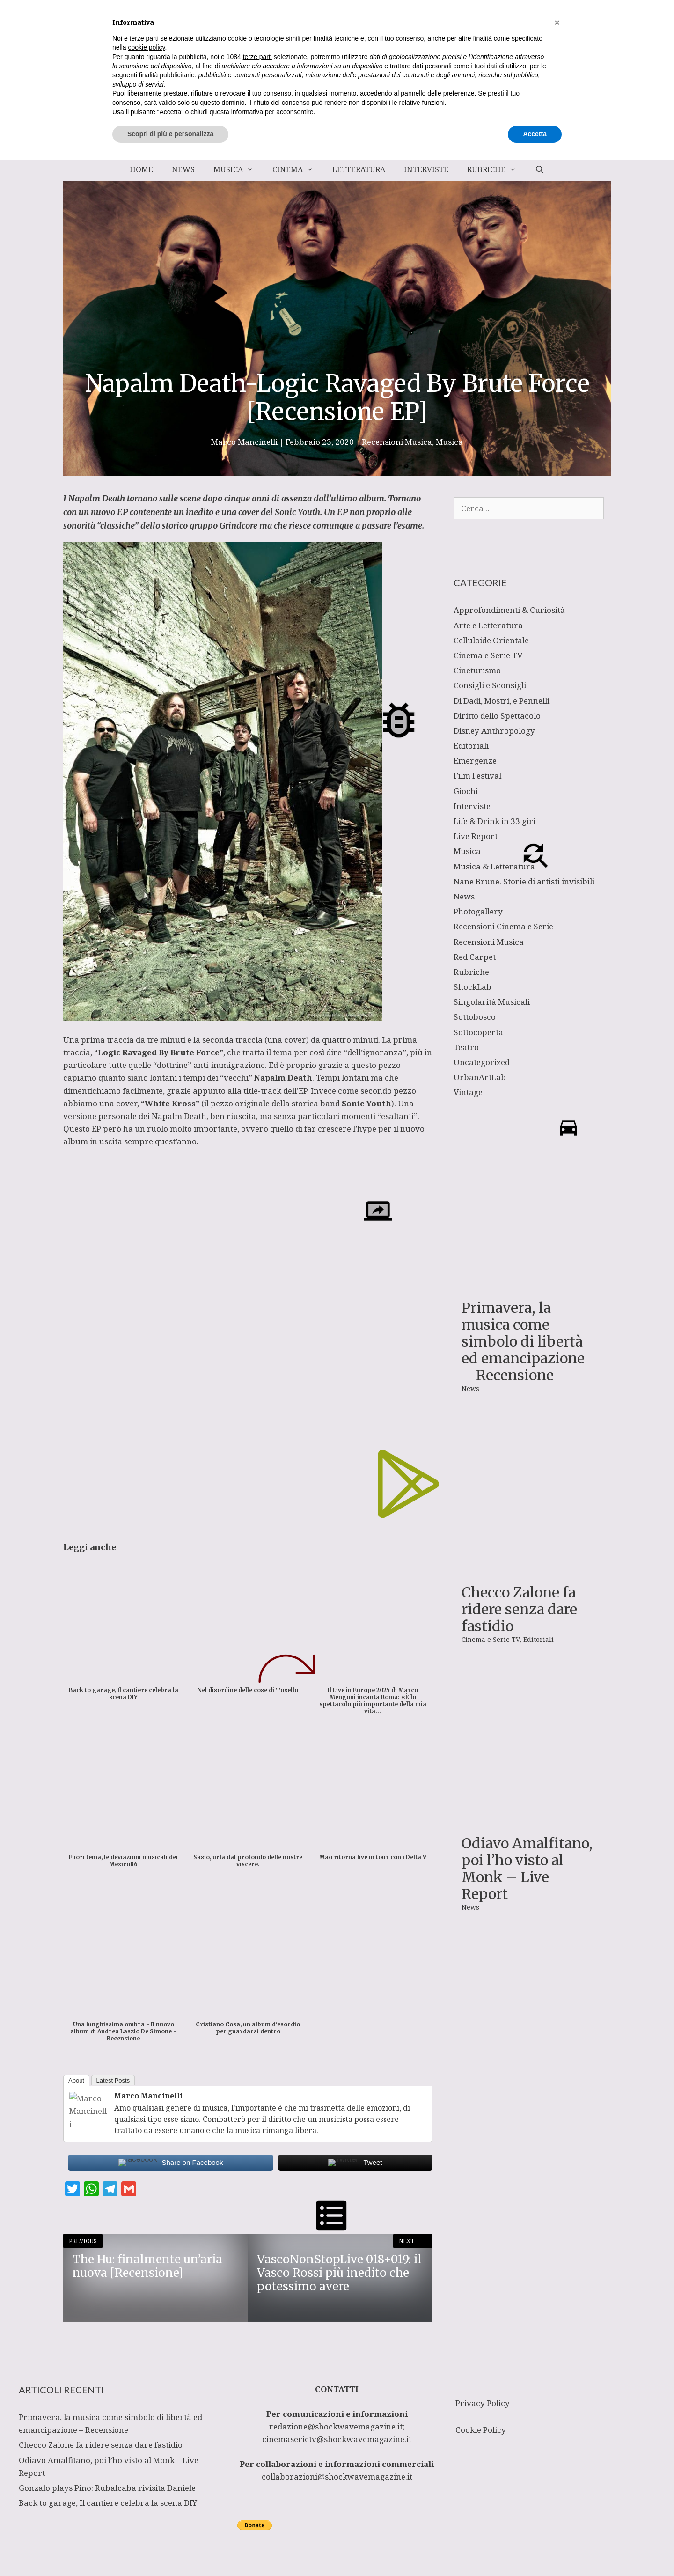 Image resolution: width=674 pixels, height=2576 pixels. Describe the element at coordinates (331, 2215) in the screenshot. I see `view items in list format` at that location.